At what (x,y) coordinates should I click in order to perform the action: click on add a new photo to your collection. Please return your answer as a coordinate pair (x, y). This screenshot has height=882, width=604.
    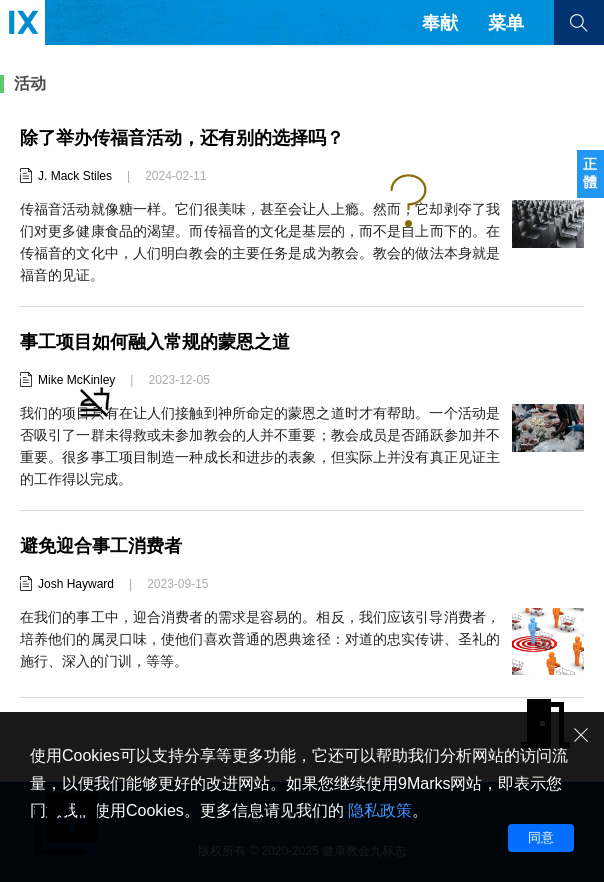
    Looking at the image, I should click on (66, 824).